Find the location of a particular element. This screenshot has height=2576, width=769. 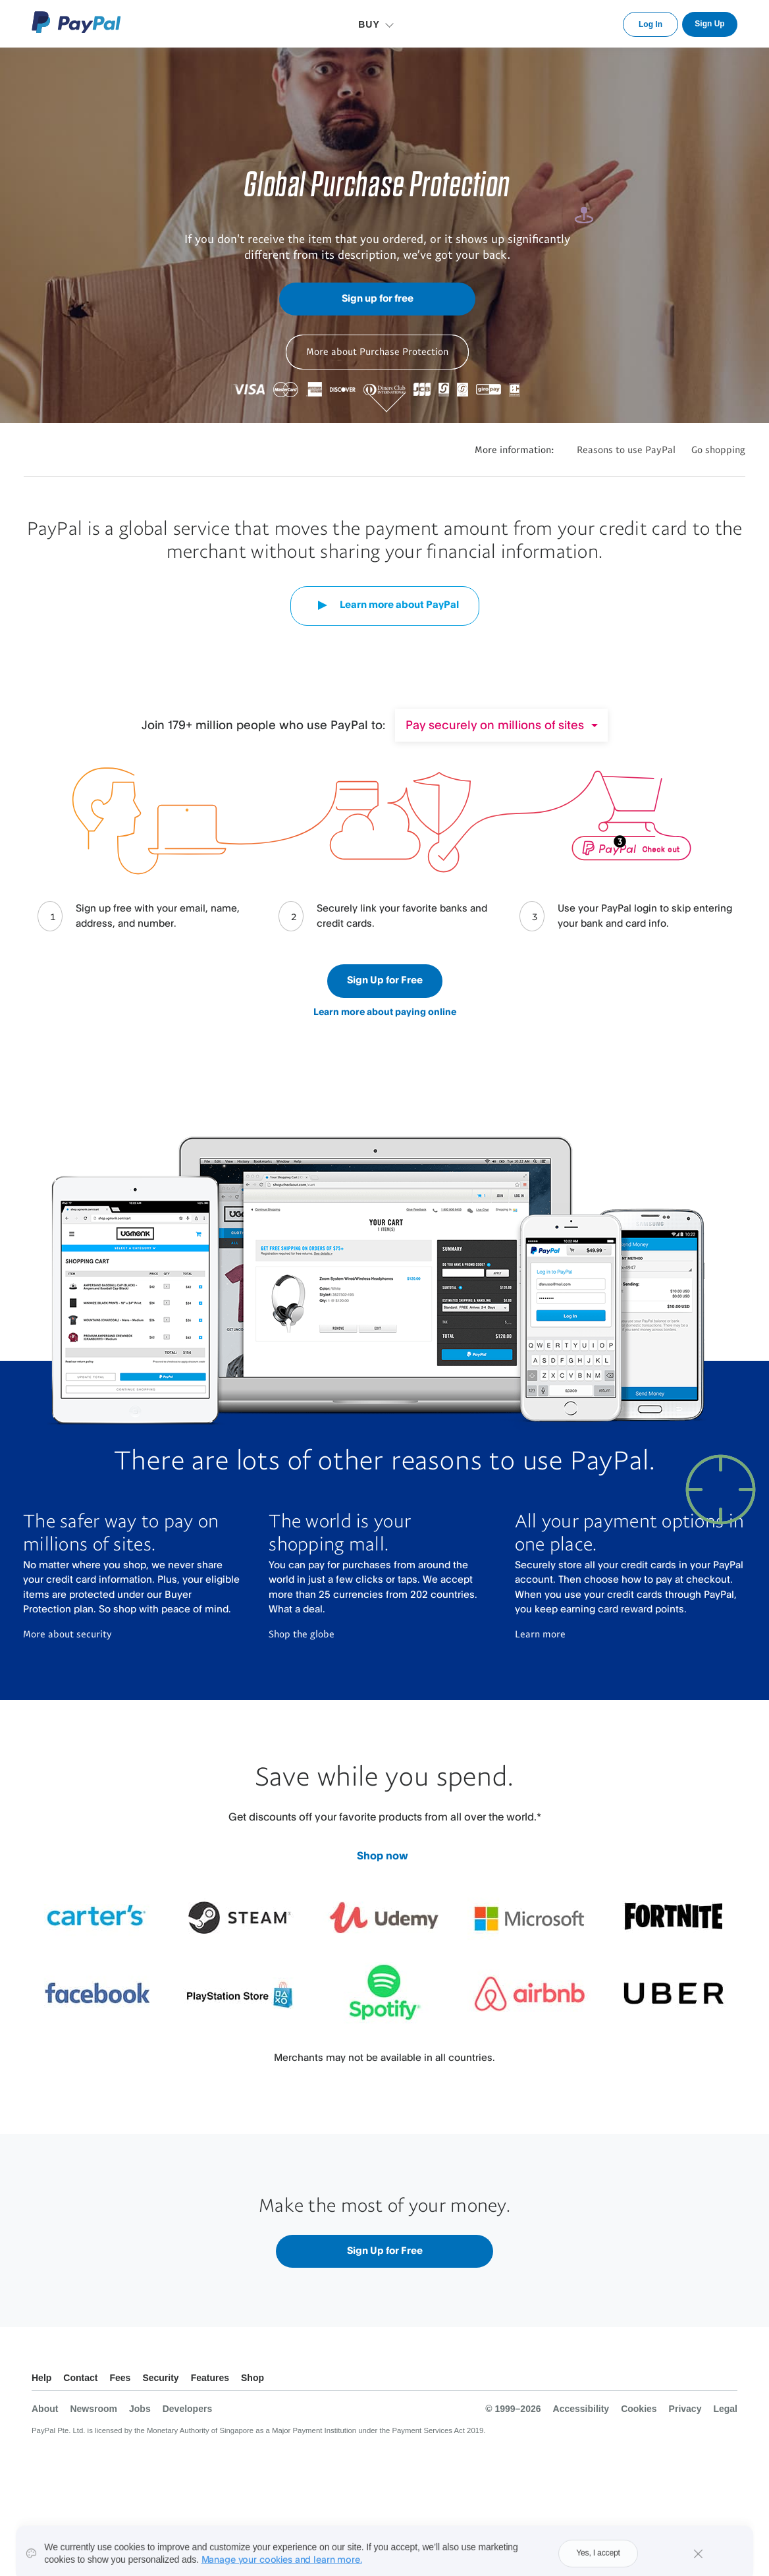

indicates step three in a multi-step process is located at coordinates (620, 841).